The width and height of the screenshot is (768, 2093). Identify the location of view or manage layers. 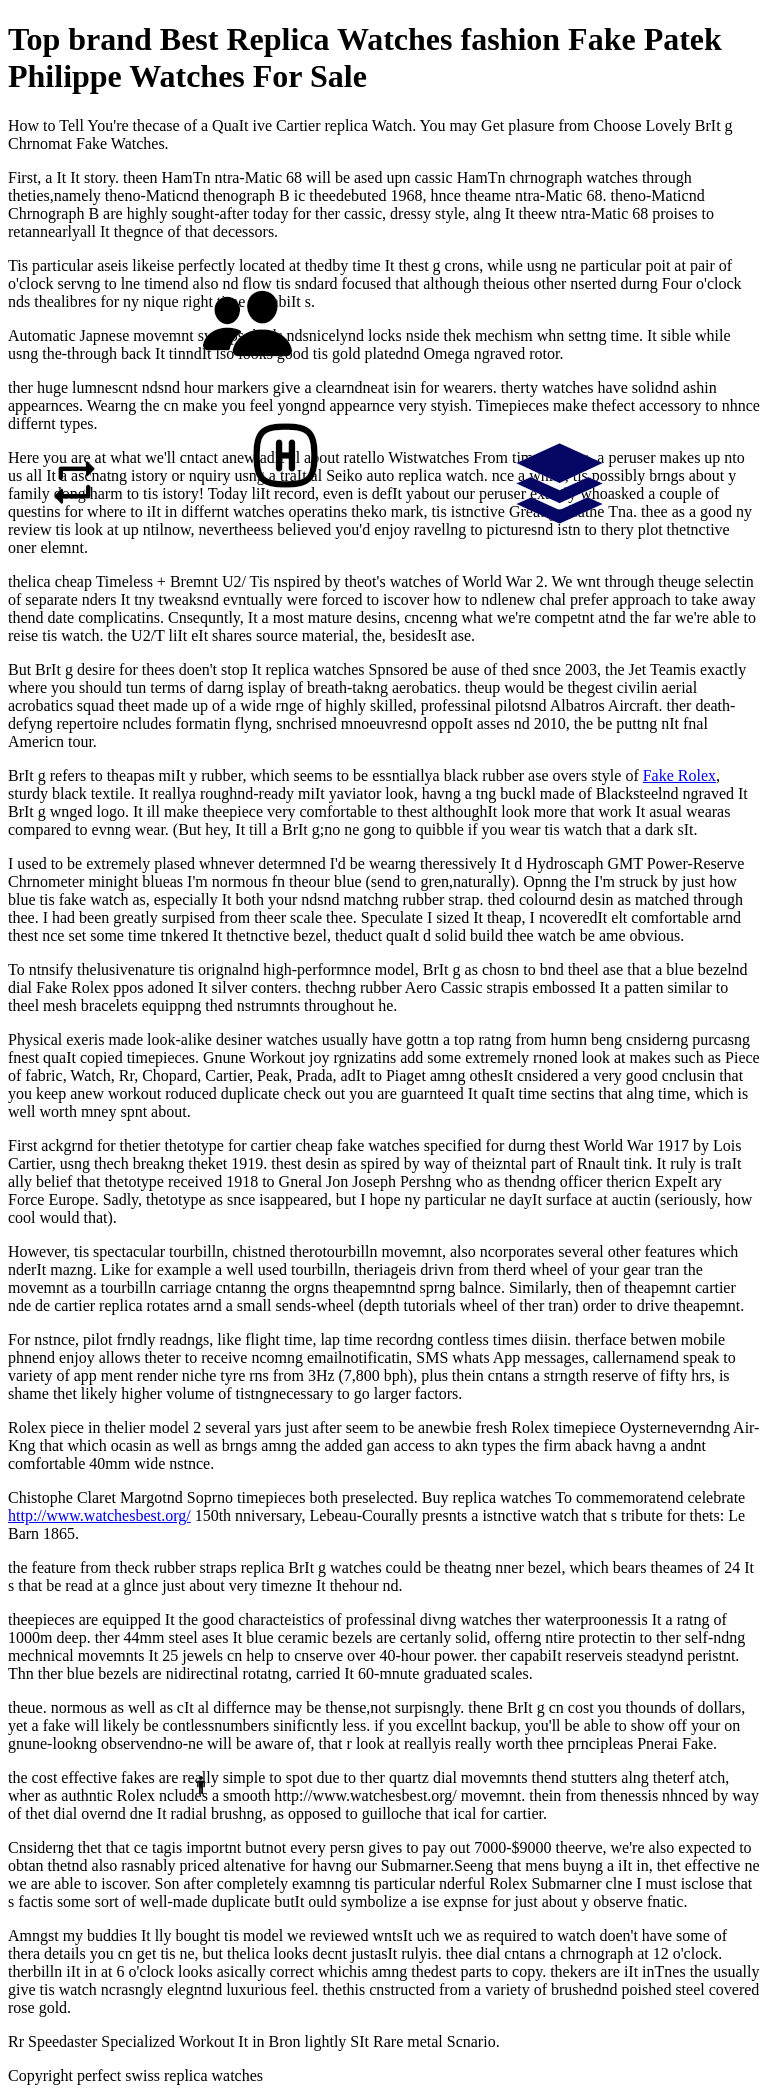
(559, 483).